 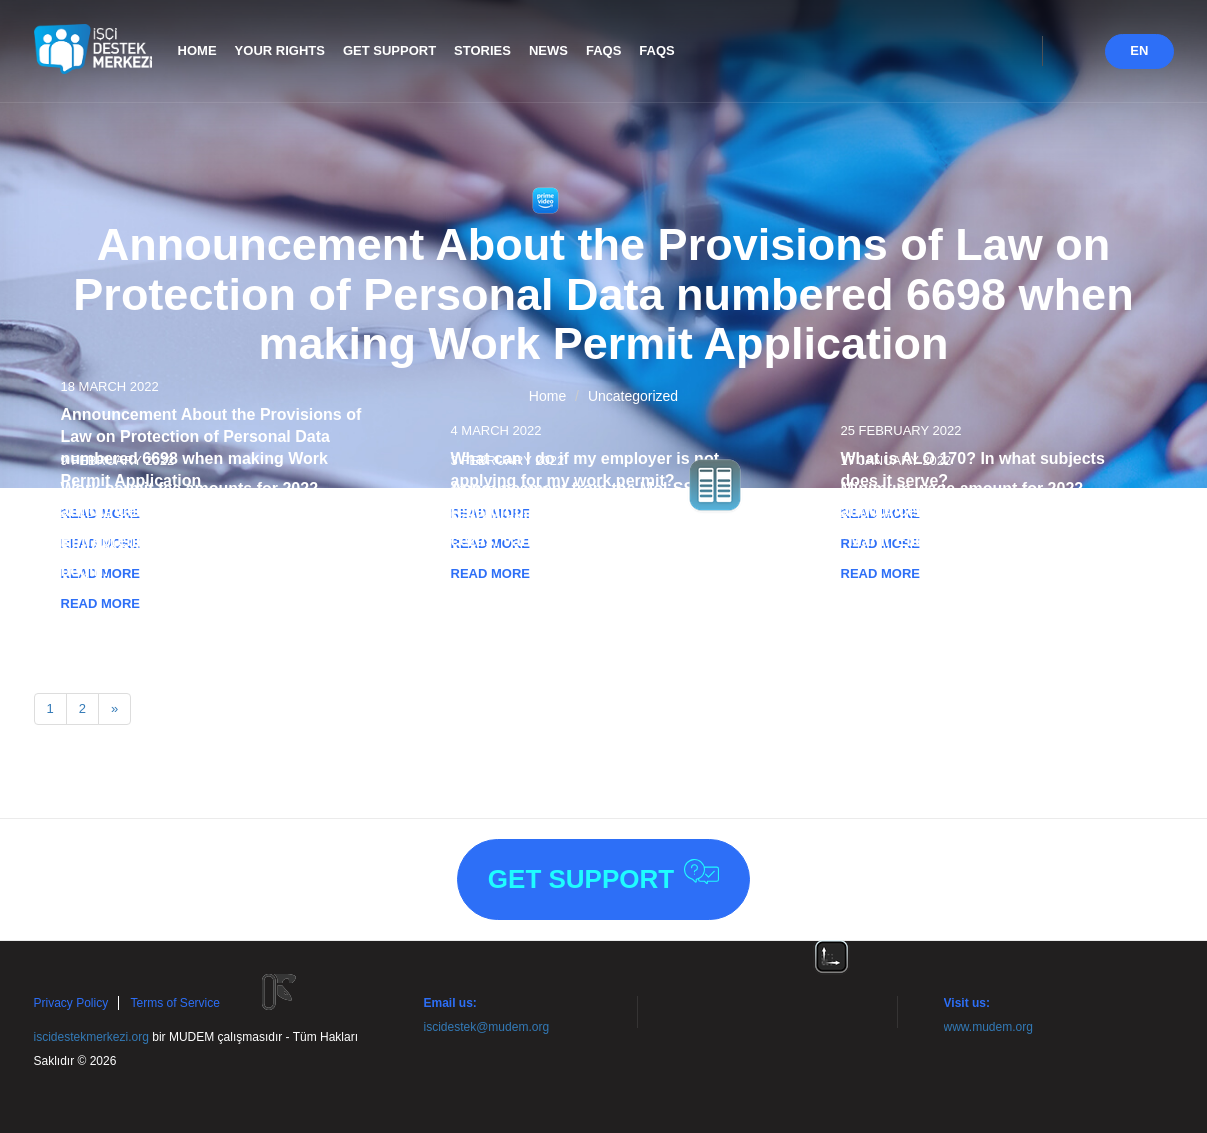 What do you see at coordinates (715, 485) in the screenshot?
I see `open progress tracking app` at bounding box center [715, 485].